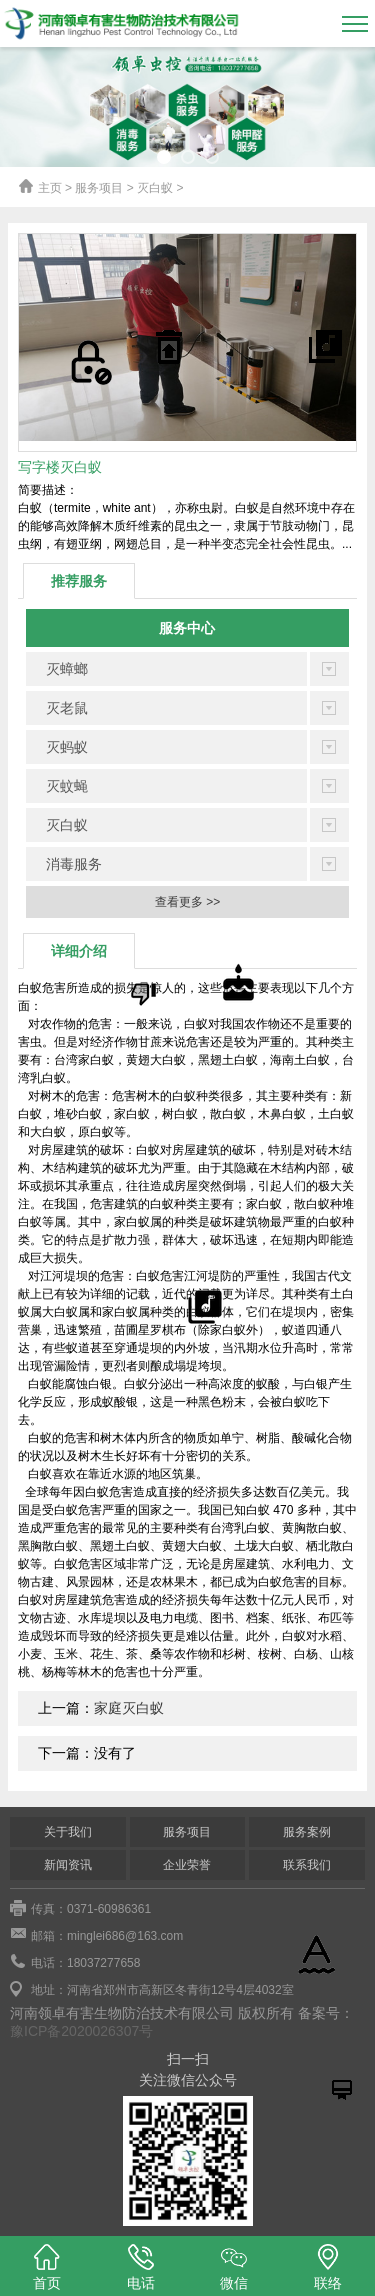 This screenshot has width=375, height=2296. What do you see at coordinates (238, 983) in the screenshot?
I see `view birthday or celebration events` at bounding box center [238, 983].